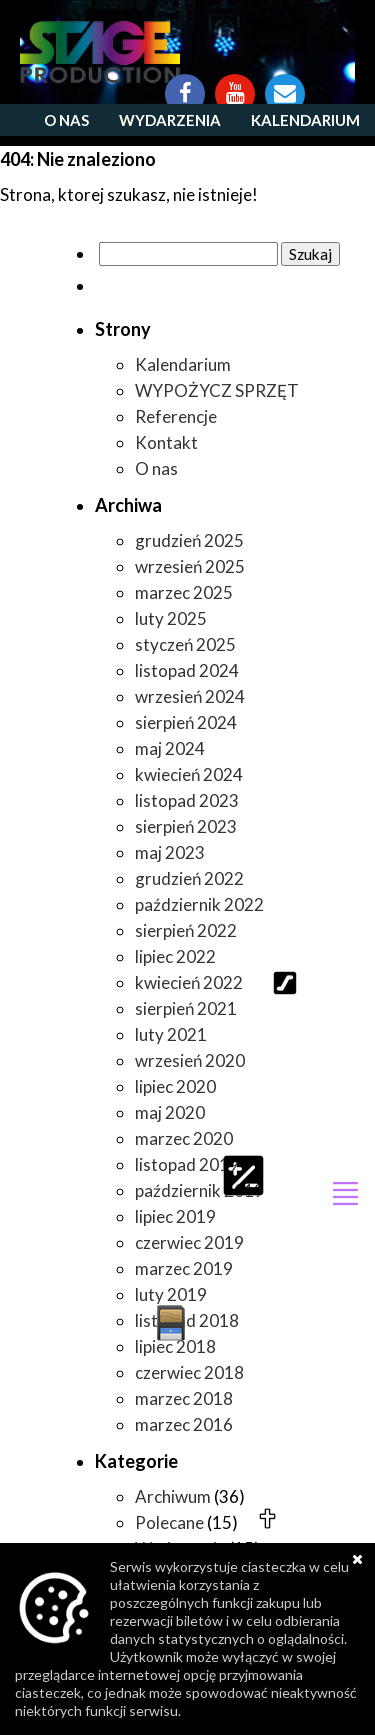  Describe the element at coordinates (243, 1175) in the screenshot. I see `toggle between adding and subtracting values` at that location.